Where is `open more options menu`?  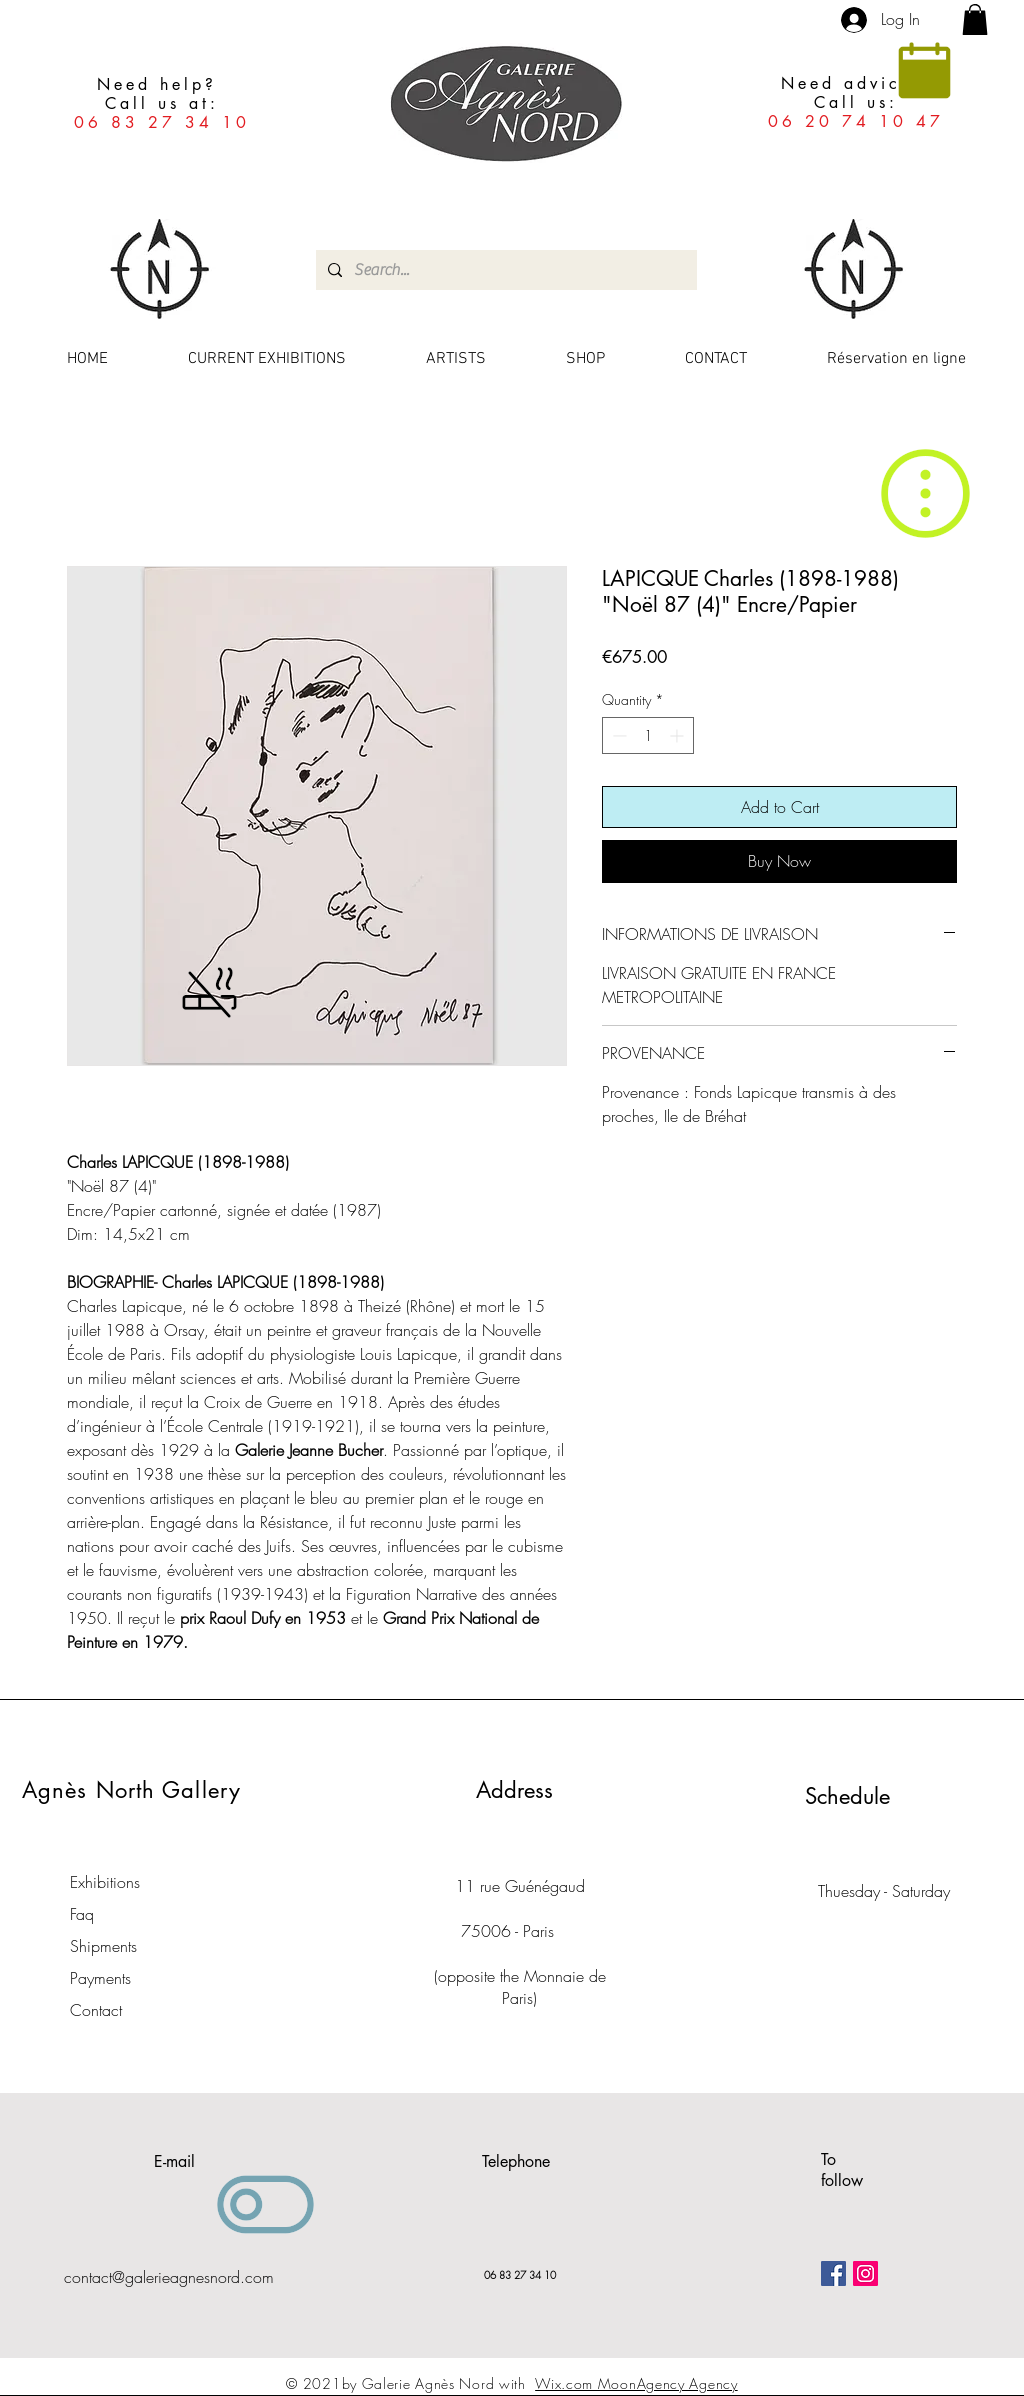 open more options menu is located at coordinates (925, 493).